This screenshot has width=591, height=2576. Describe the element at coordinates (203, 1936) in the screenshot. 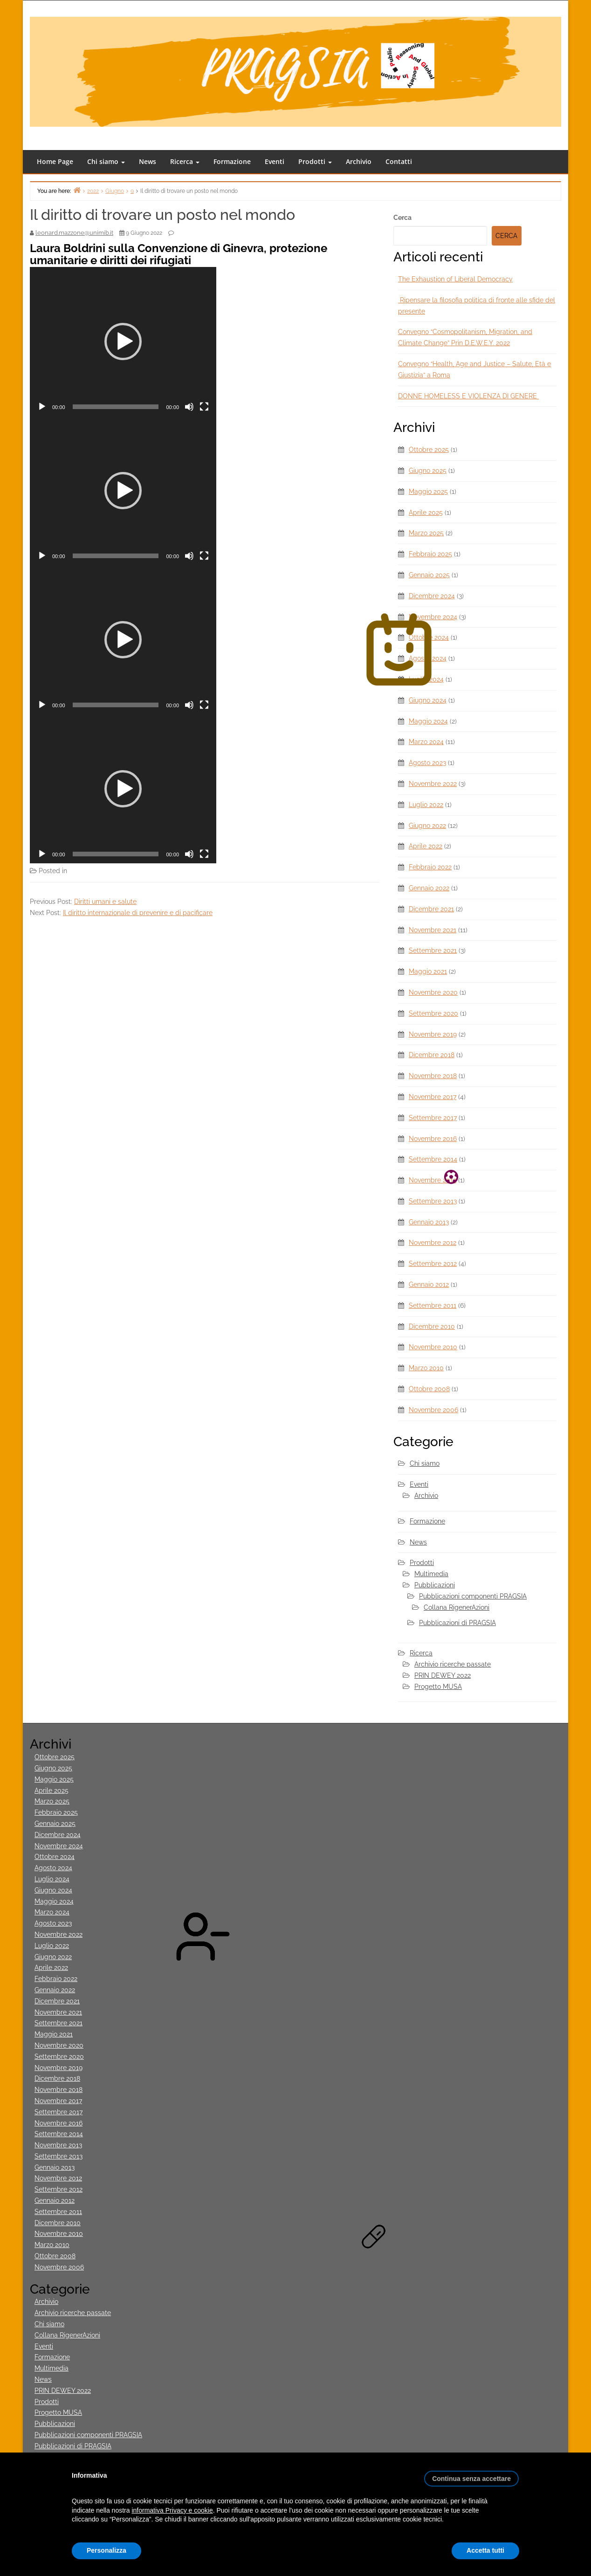

I see `remove a user or contact` at that location.